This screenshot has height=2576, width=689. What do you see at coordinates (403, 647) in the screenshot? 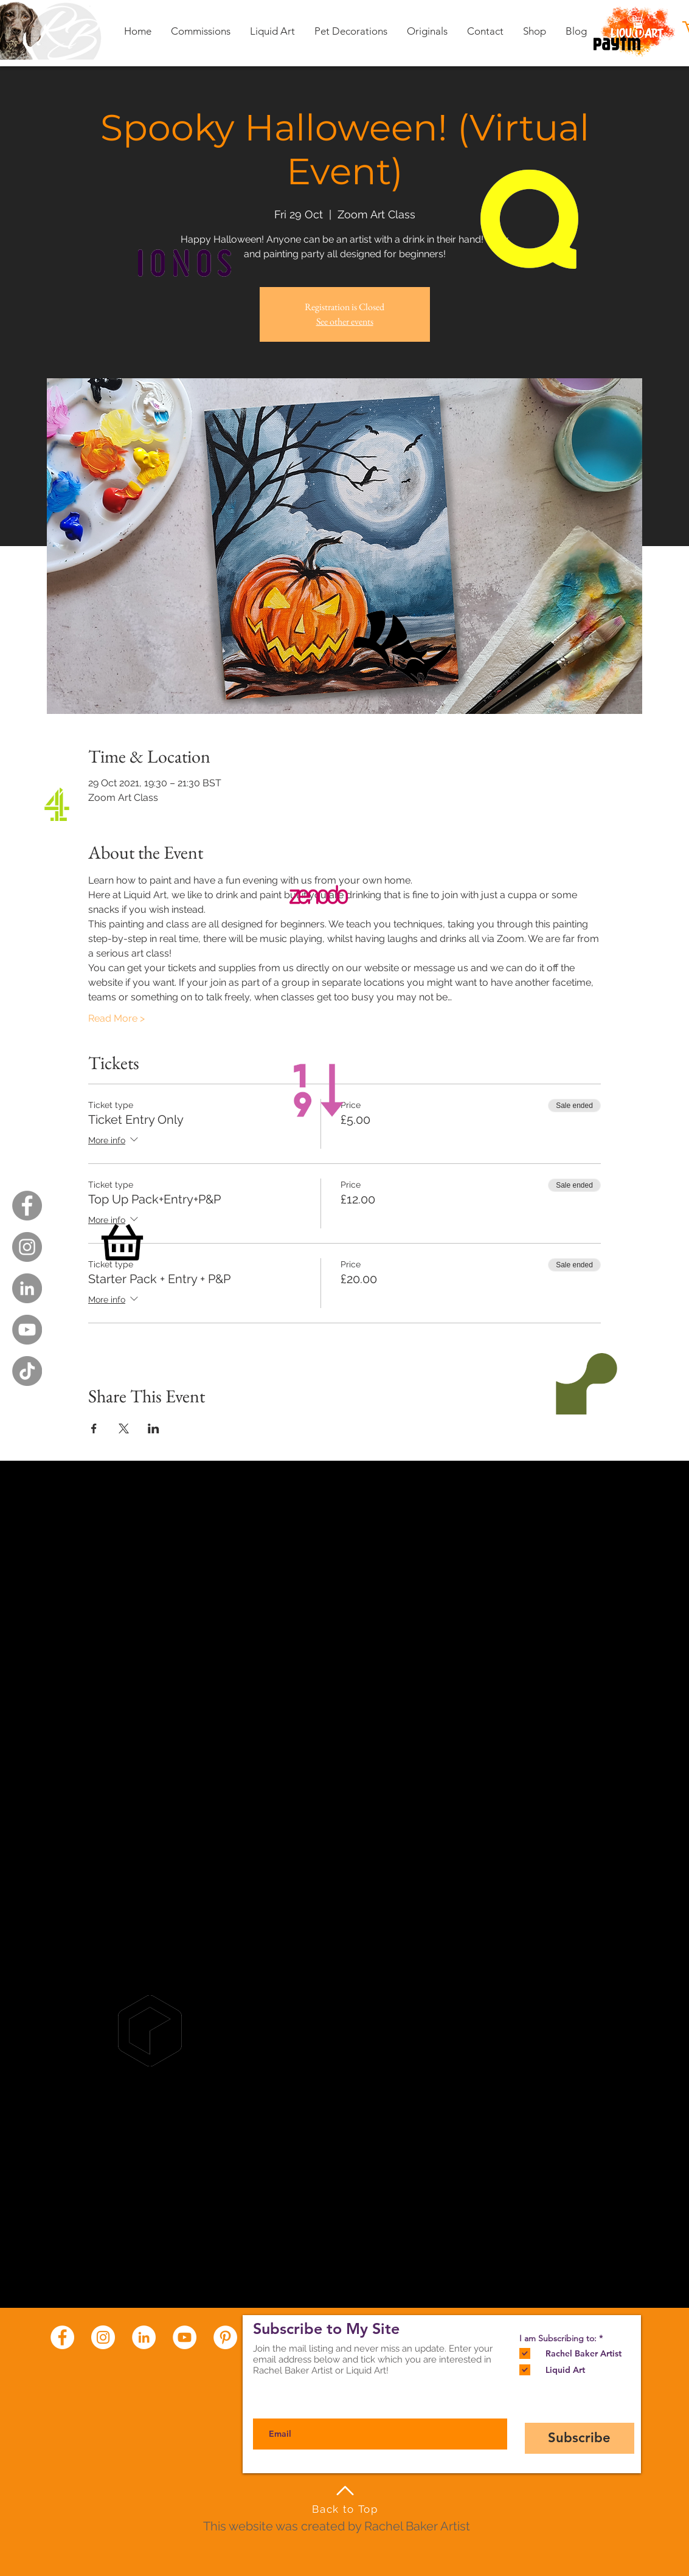
I see `open Rhinoceros 3D modeling software` at bounding box center [403, 647].